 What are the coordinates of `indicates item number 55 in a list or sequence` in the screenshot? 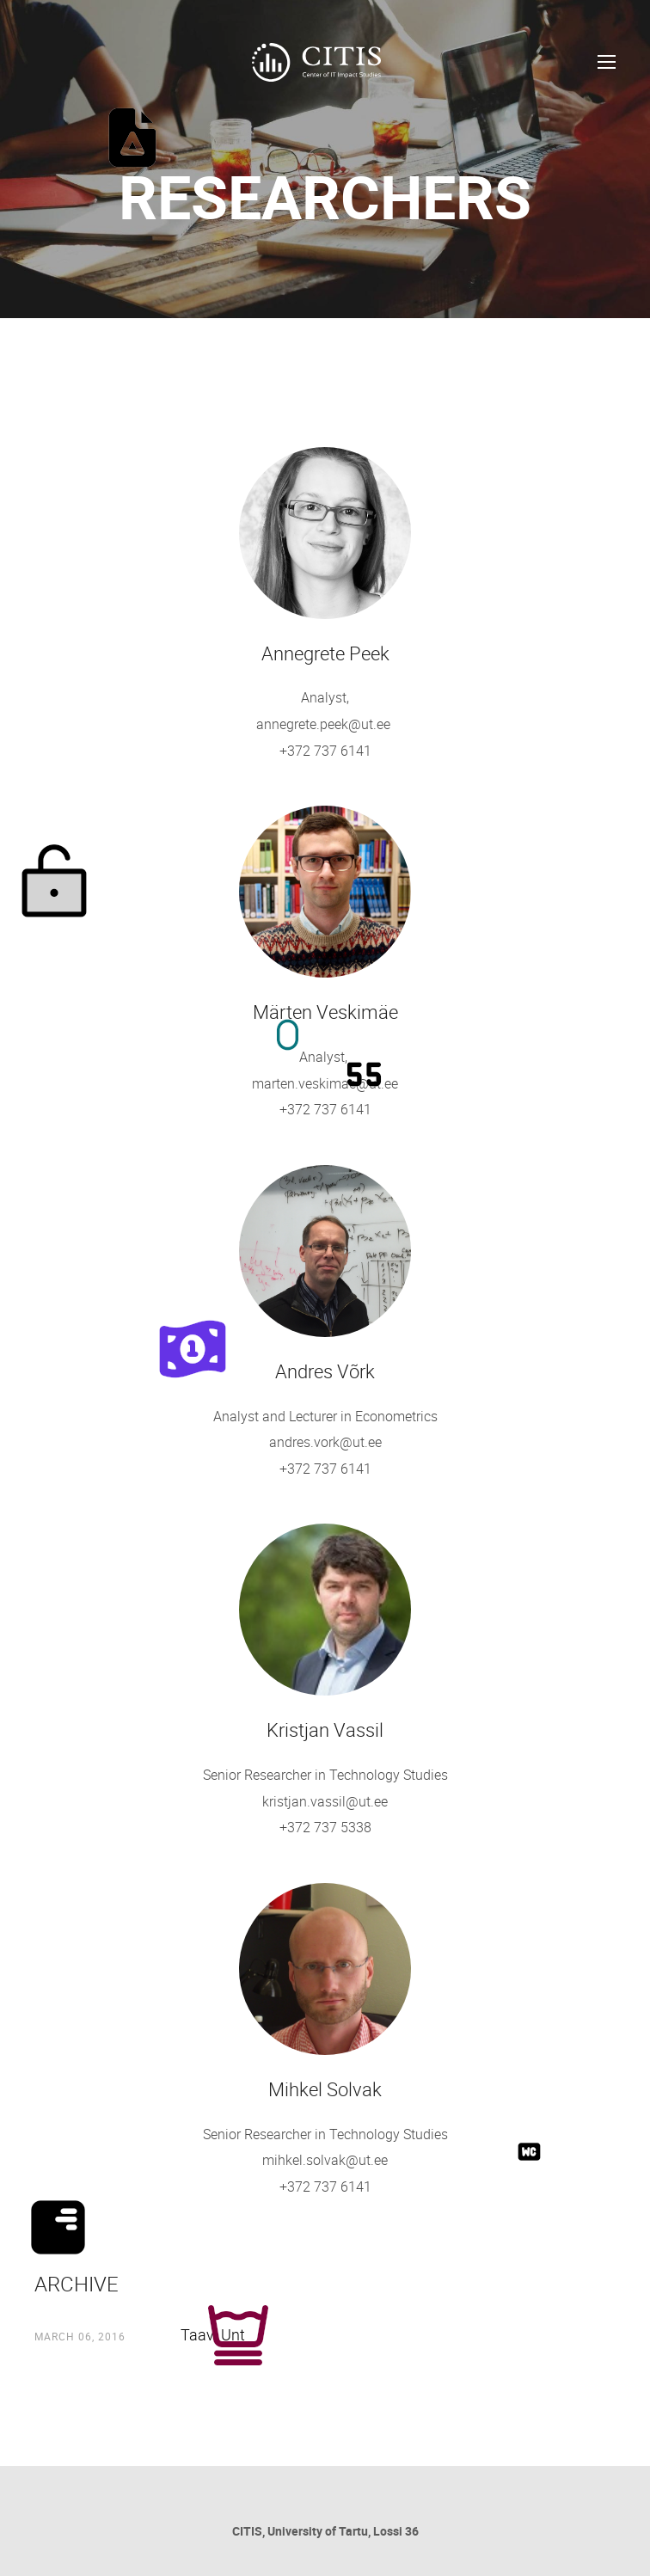 It's located at (364, 1074).